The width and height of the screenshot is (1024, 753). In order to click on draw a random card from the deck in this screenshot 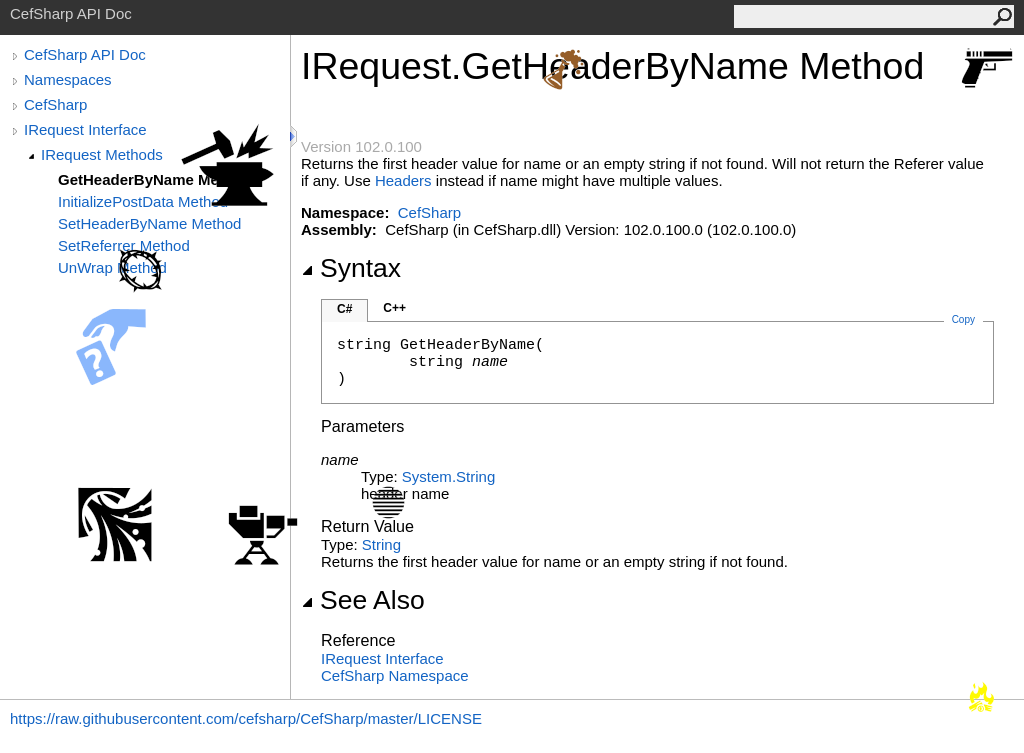, I will do `click(111, 347)`.